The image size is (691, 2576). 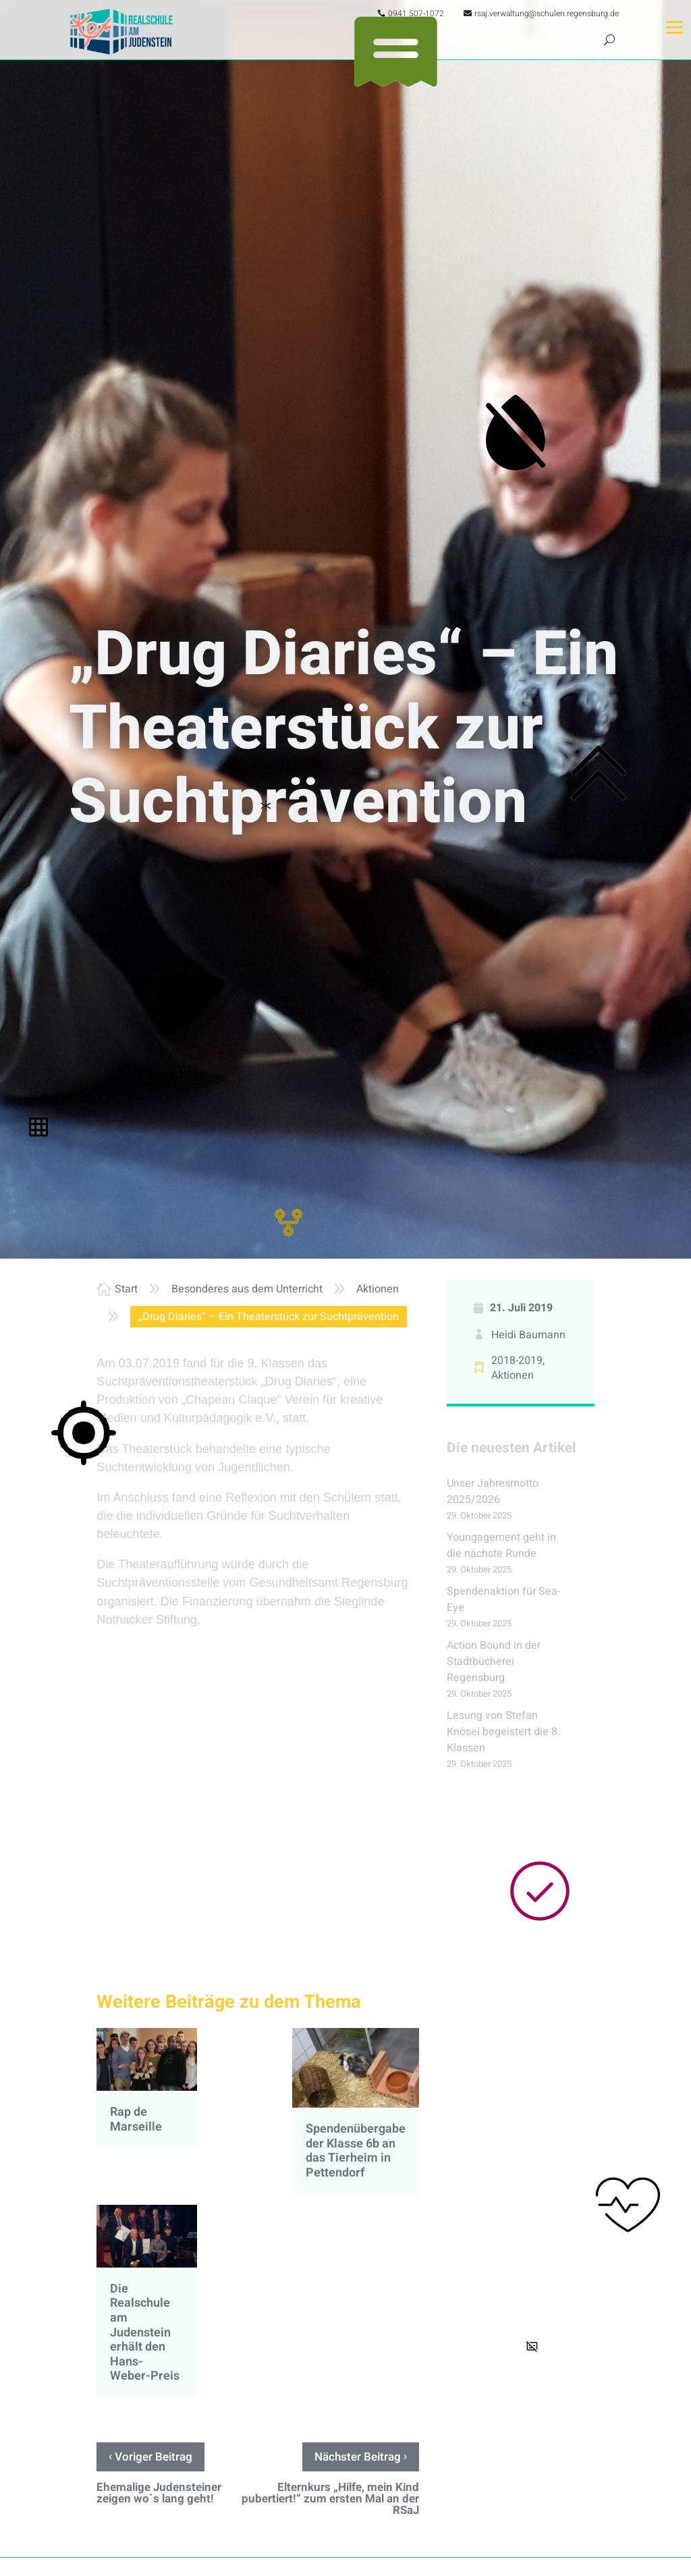 I want to click on view health or fitness metrics, so click(x=628, y=2202).